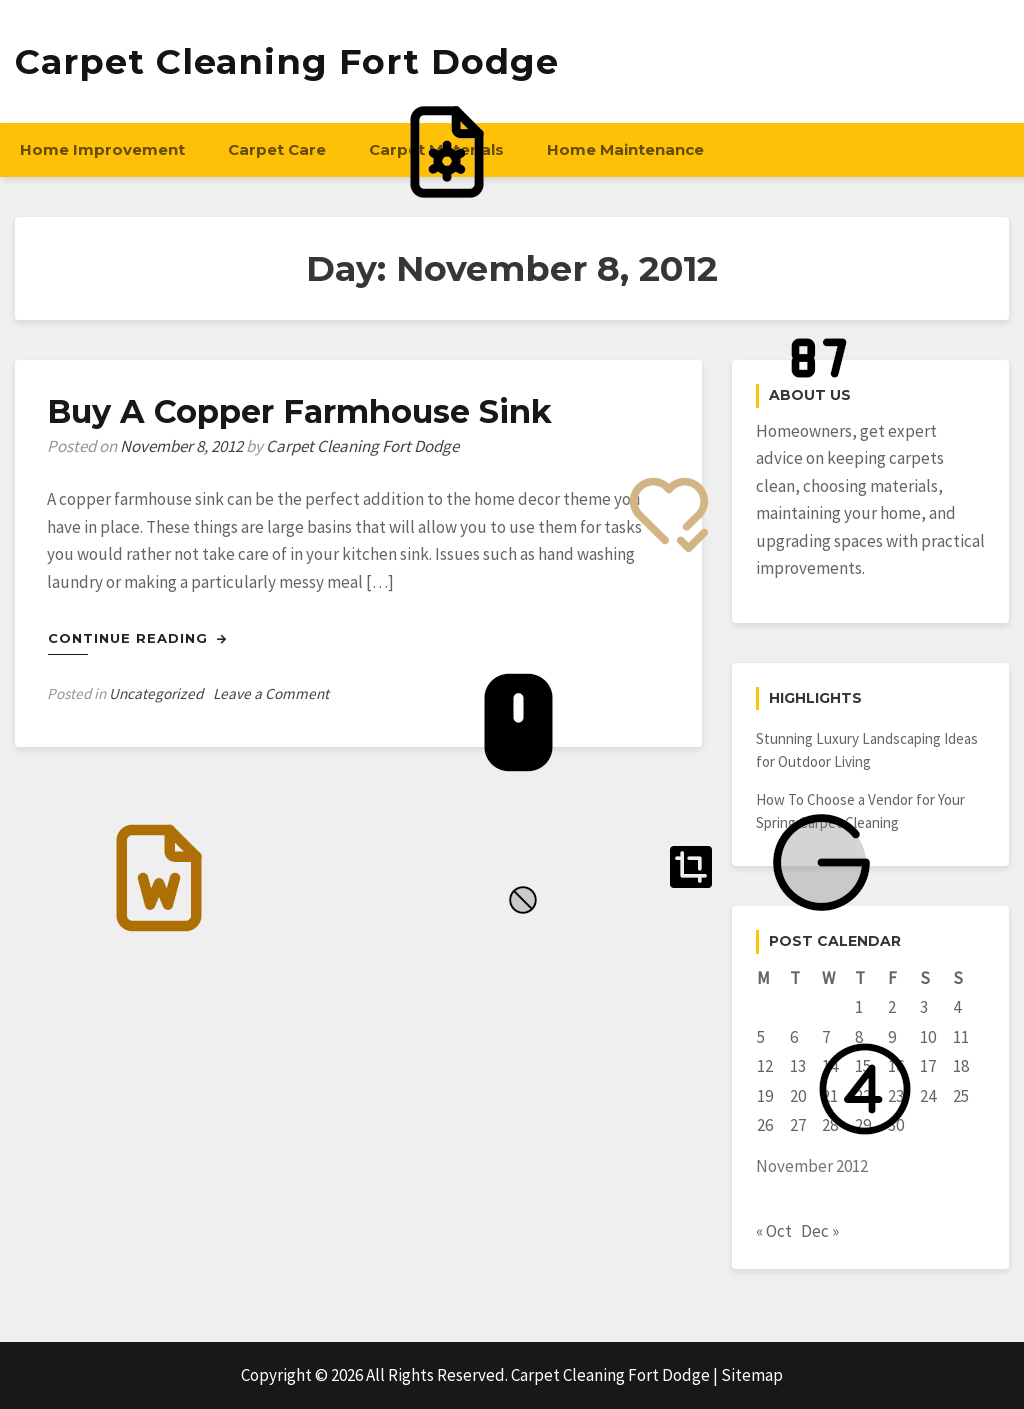  What do you see at coordinates (523, 900) in the screenshot?
I see `indicates a prohibited or restricted action` at bounding box center [523, 900].